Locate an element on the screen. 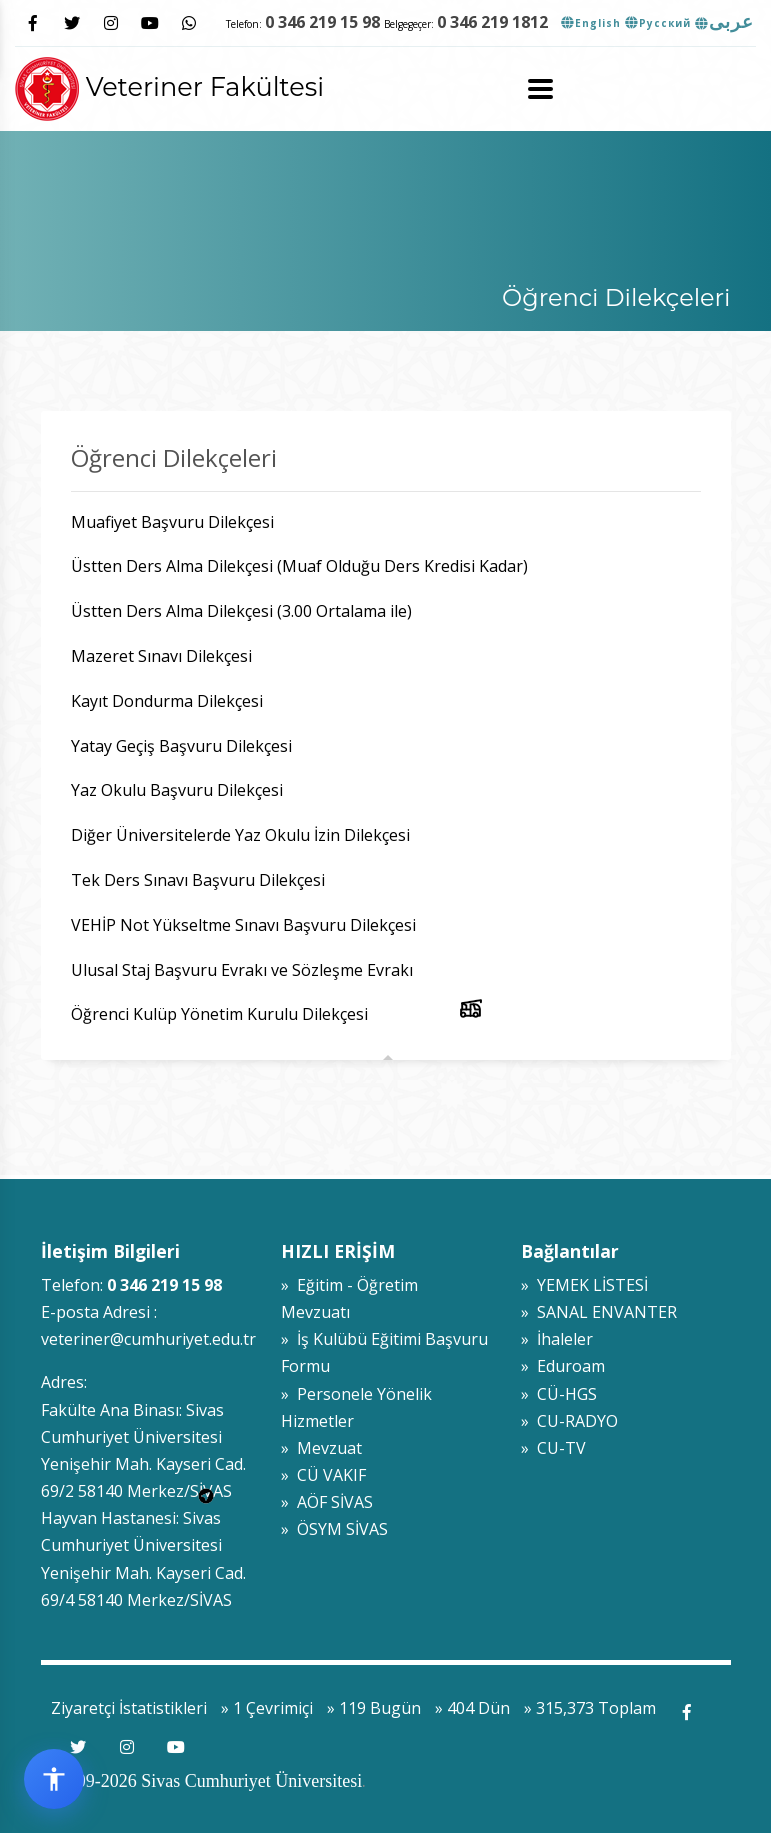 This screenshot has width=771, height=1833. access location services is located at coordinates (206, 1496).